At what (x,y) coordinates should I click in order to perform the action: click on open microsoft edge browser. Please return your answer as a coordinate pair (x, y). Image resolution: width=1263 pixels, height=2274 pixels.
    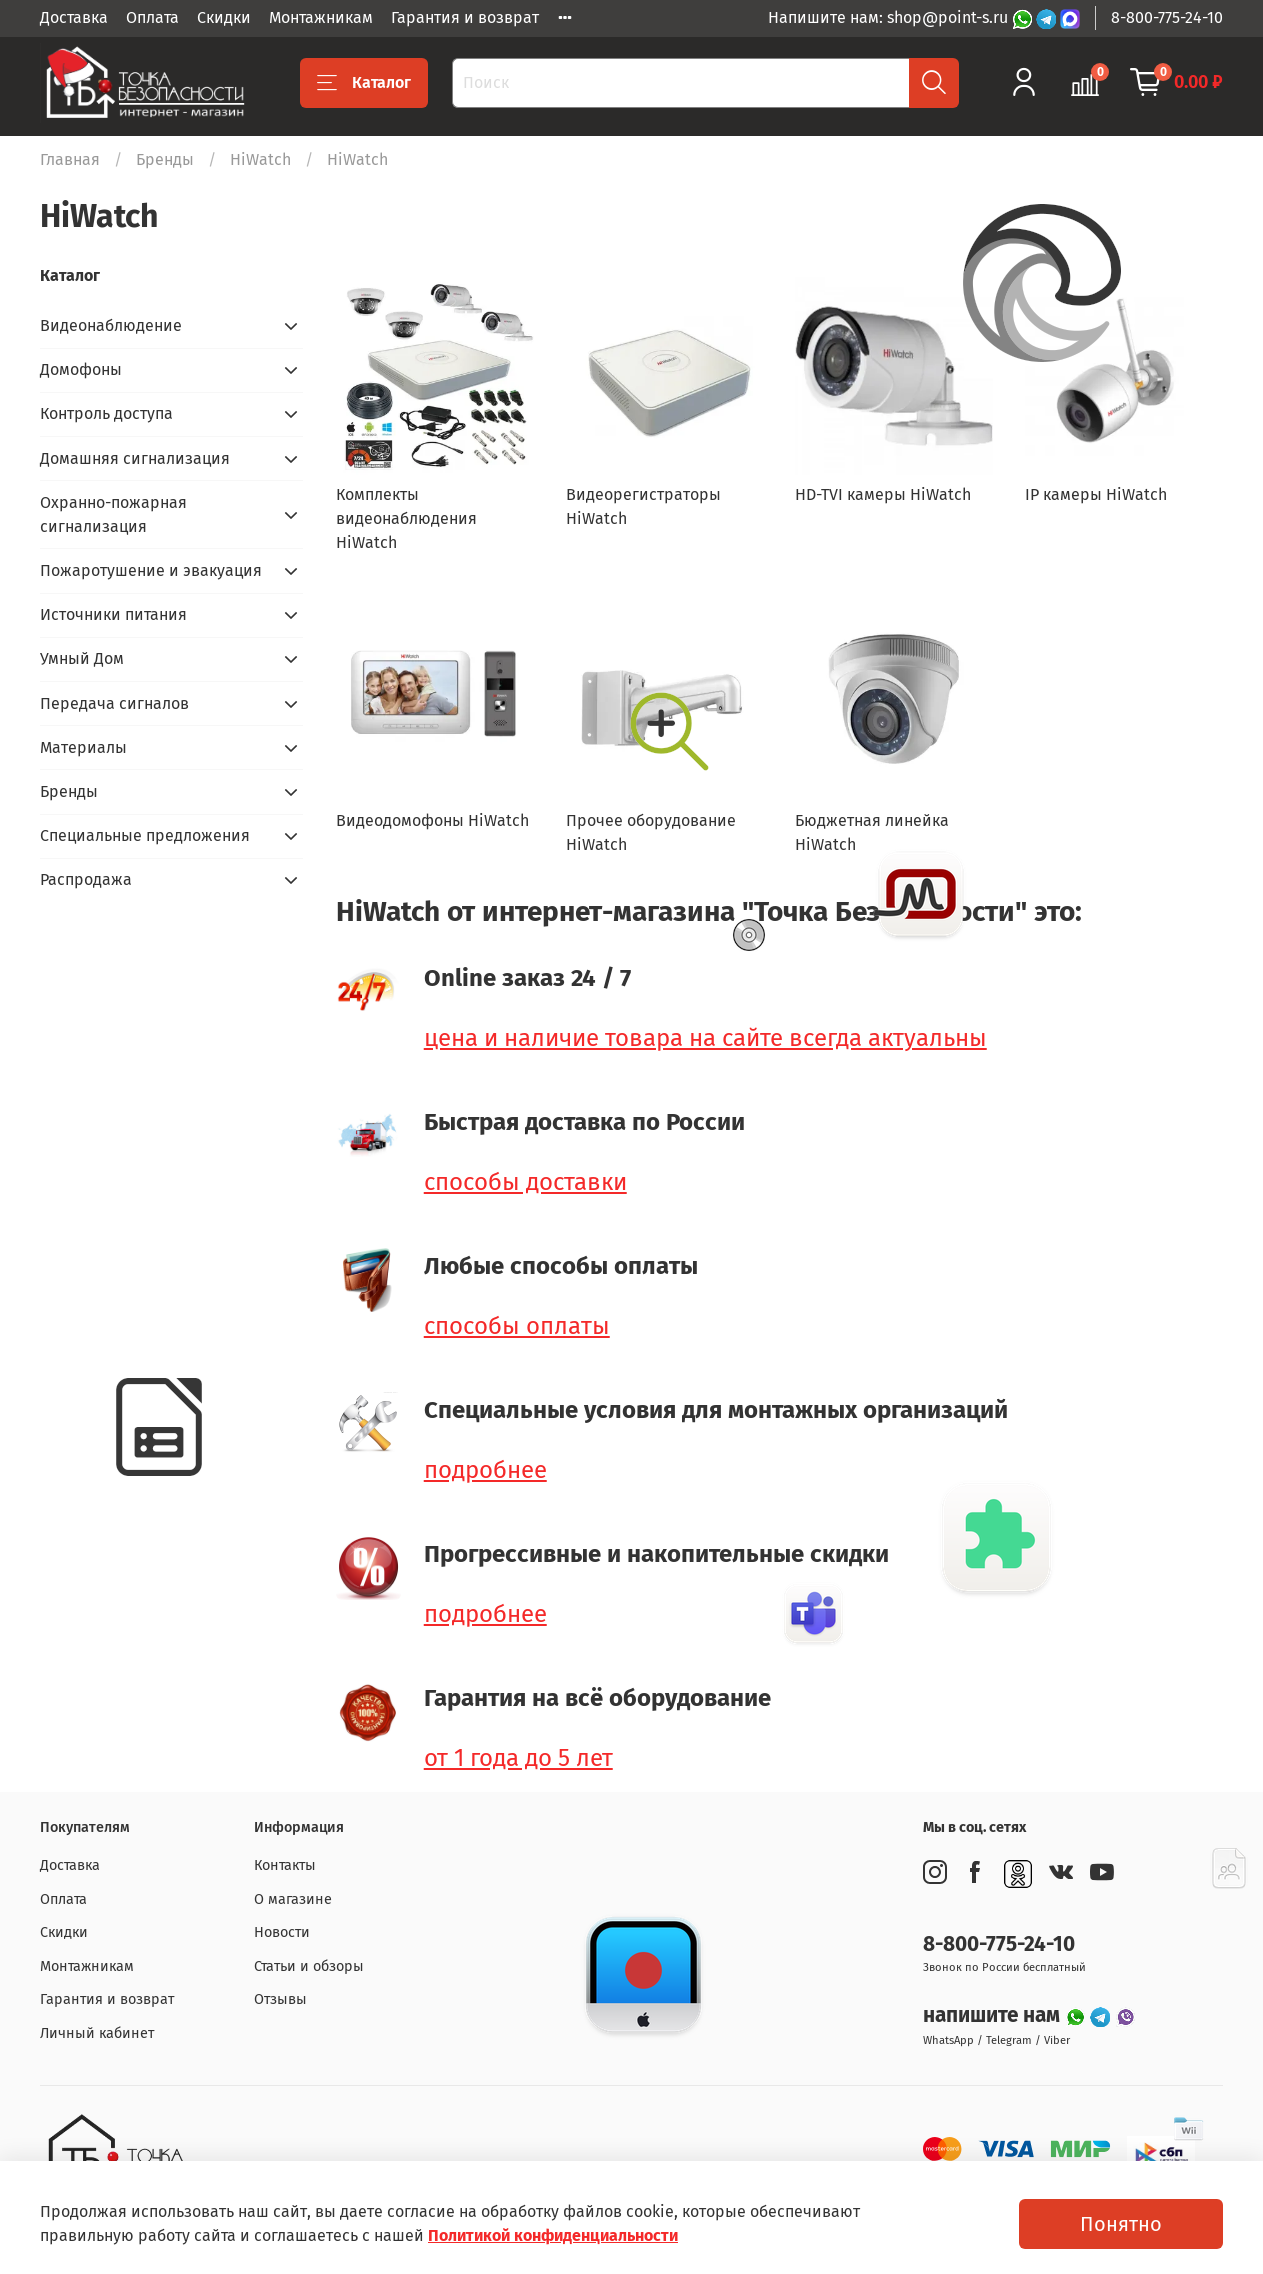
    Looking at the image, I should click on (1042, 283).